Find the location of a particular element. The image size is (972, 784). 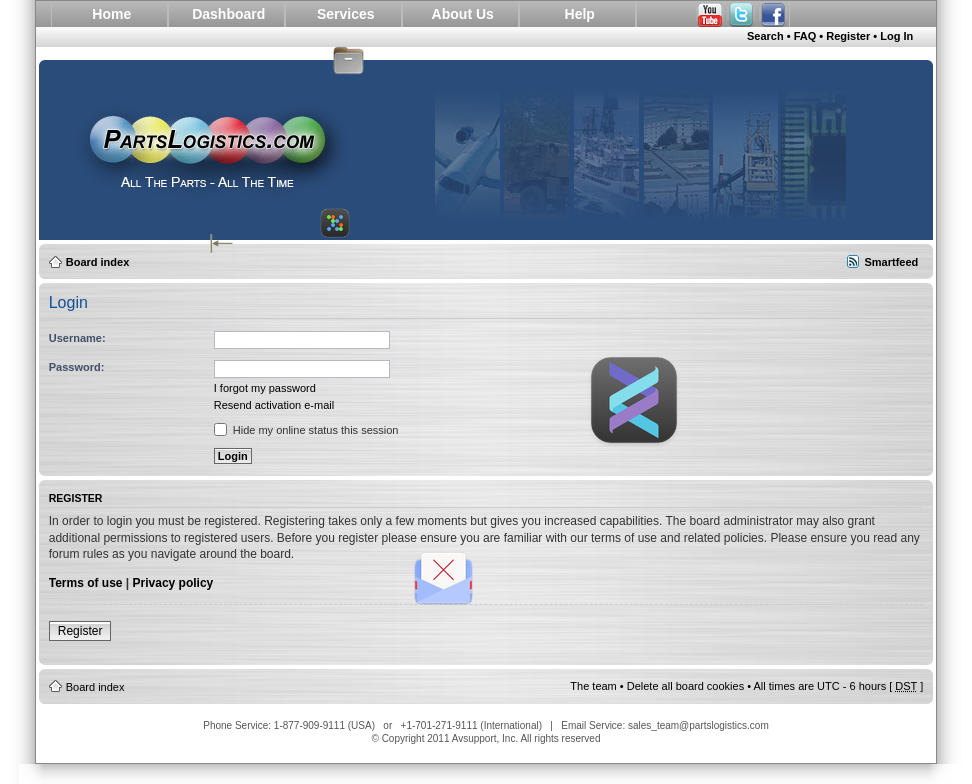

mark email as spam or junk is located at coordinates (443, 581).